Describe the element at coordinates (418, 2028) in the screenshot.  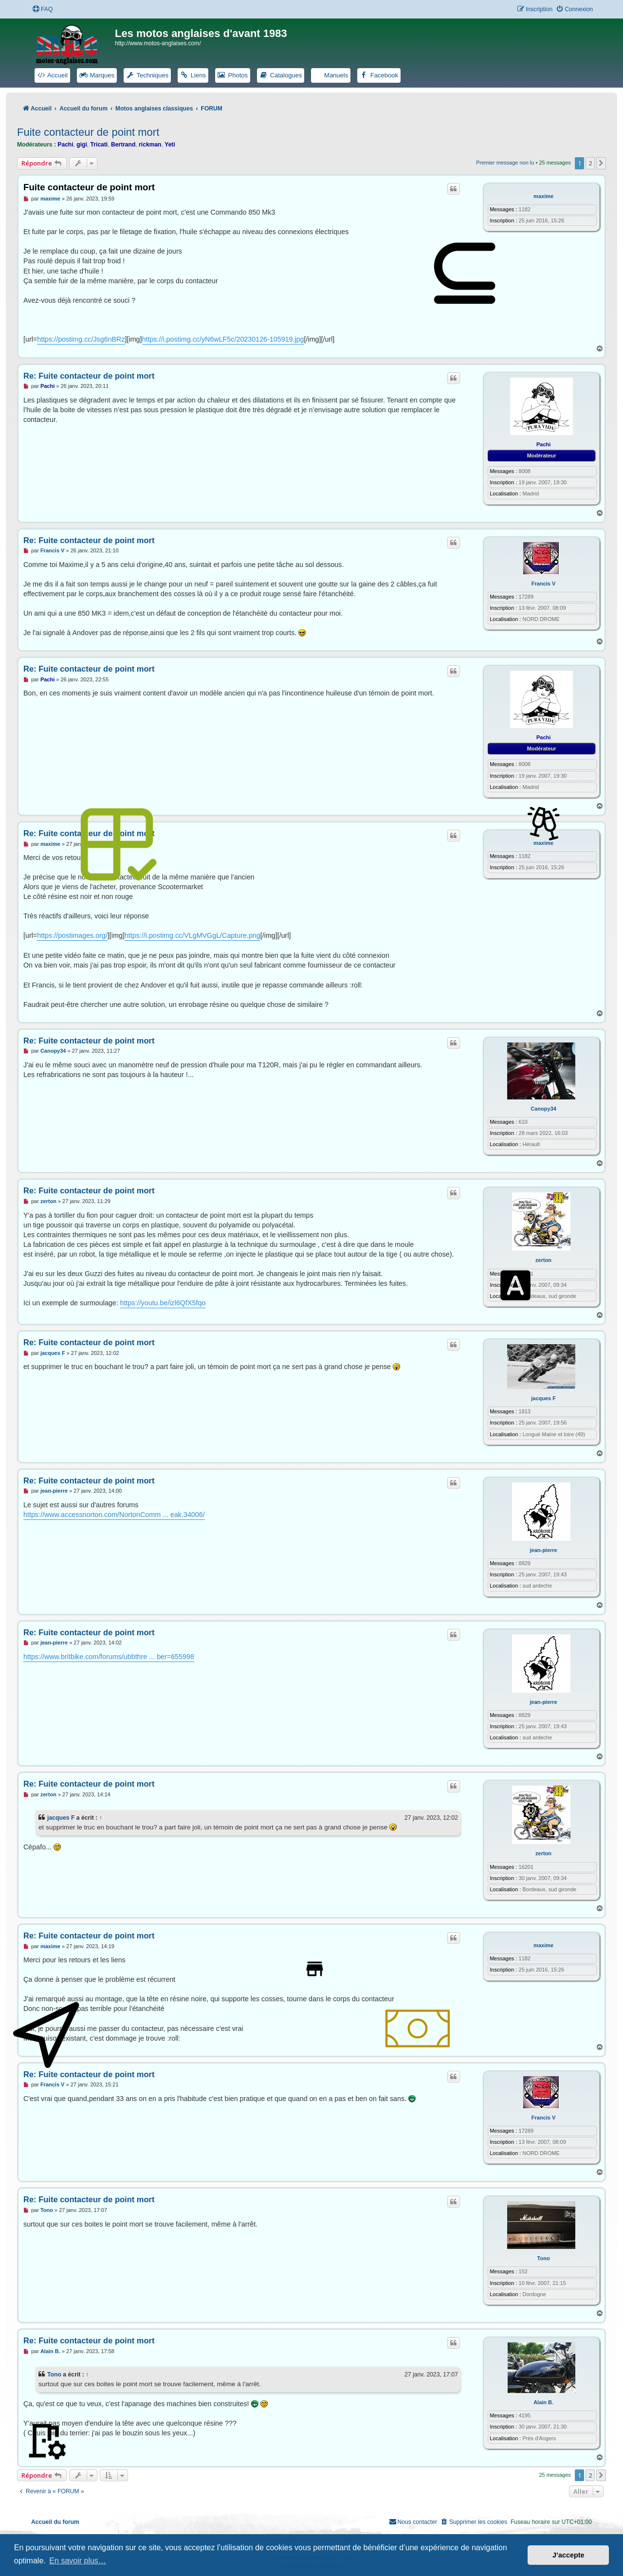
I see `view your balance or funds` at that location.